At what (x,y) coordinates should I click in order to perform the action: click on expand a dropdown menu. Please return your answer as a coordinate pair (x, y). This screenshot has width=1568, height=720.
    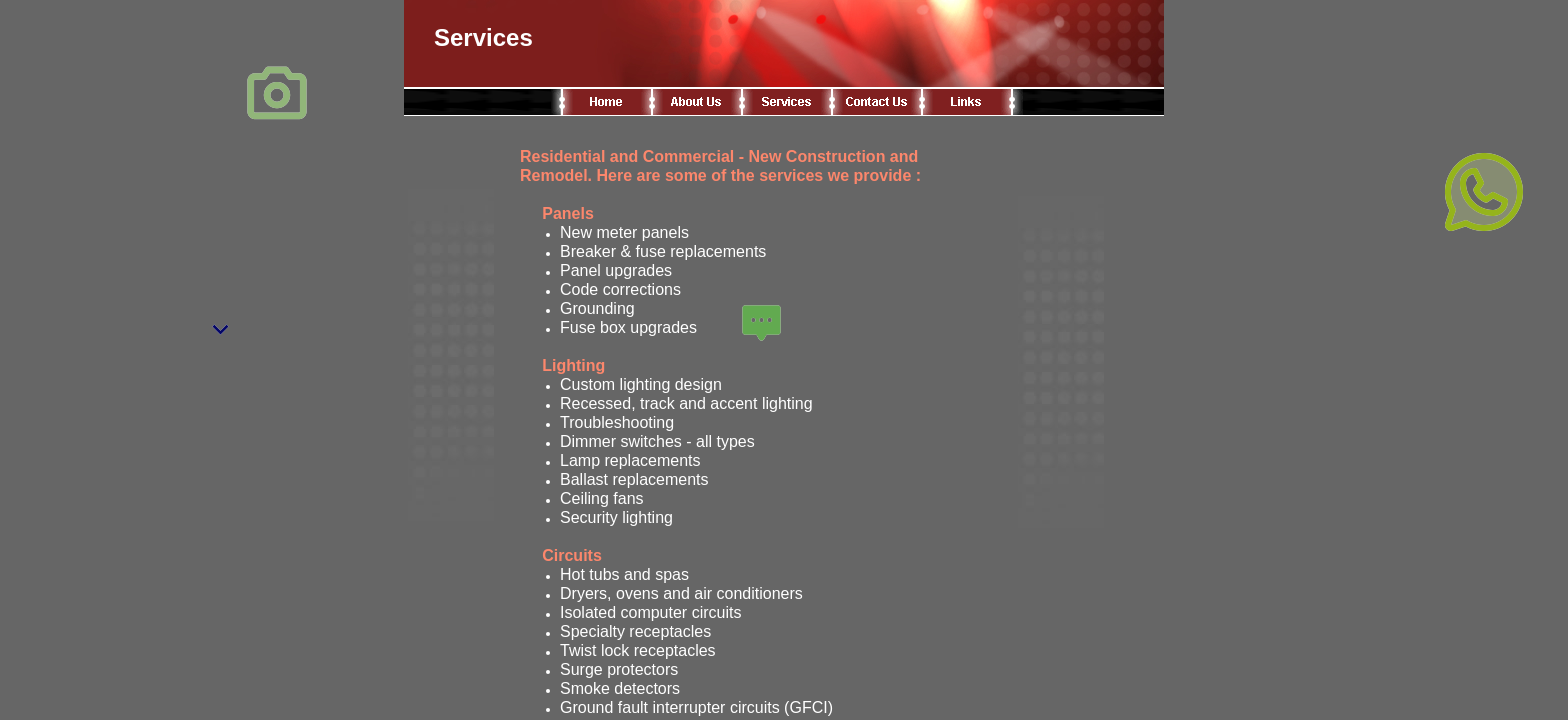
    Looking at the image, I should click on (220, 329).